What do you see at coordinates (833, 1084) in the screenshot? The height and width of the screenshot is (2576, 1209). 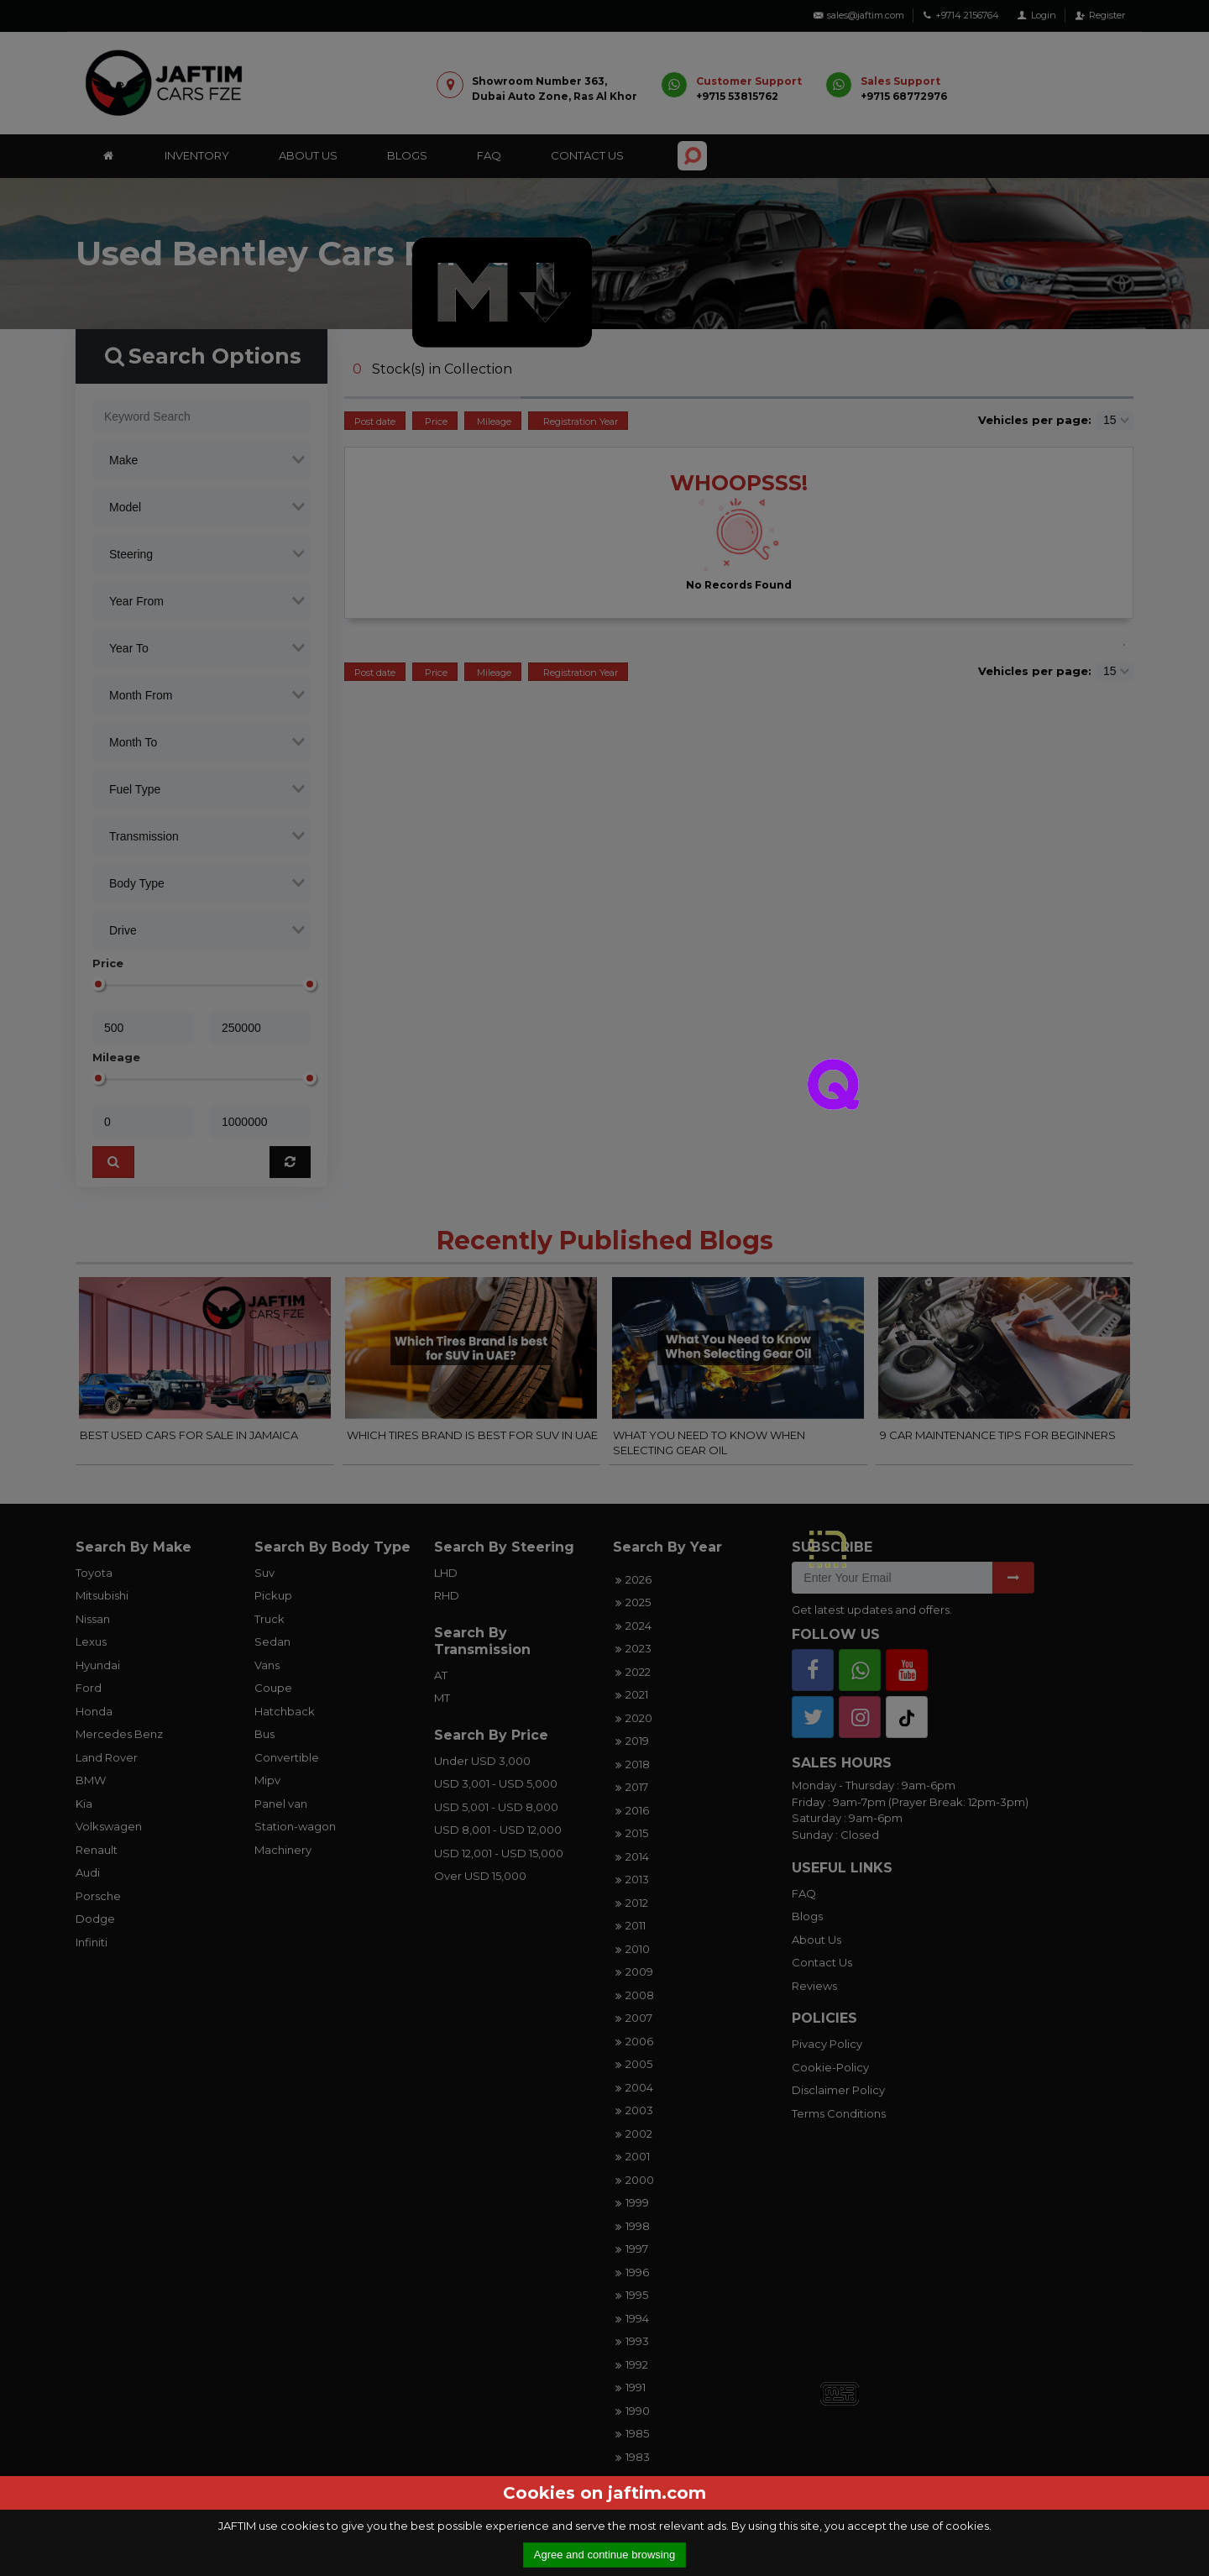 I see `open qase test management platform` at bounding box center [833, 1084].